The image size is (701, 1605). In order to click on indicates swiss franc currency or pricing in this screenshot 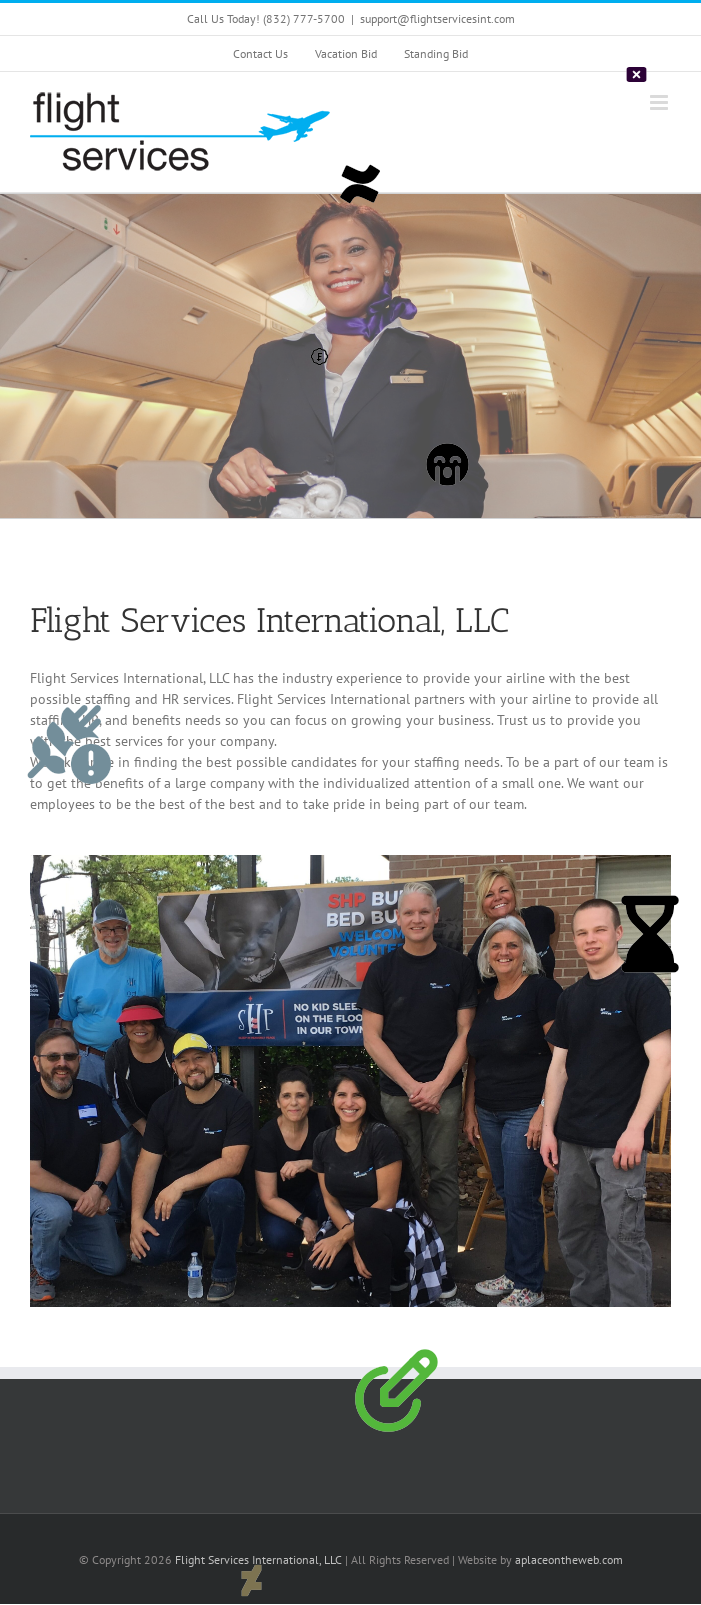, I will do `click(319, 356)`.